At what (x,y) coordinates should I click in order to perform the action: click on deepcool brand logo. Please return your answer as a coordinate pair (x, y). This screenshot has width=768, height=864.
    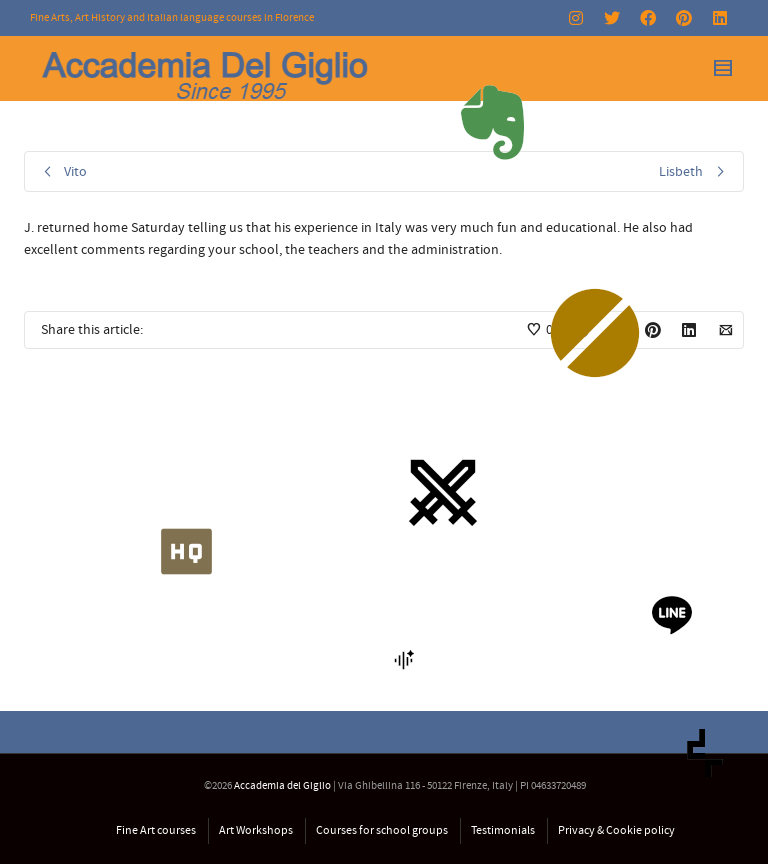
    Looking at the image, I should click on (705, 753).